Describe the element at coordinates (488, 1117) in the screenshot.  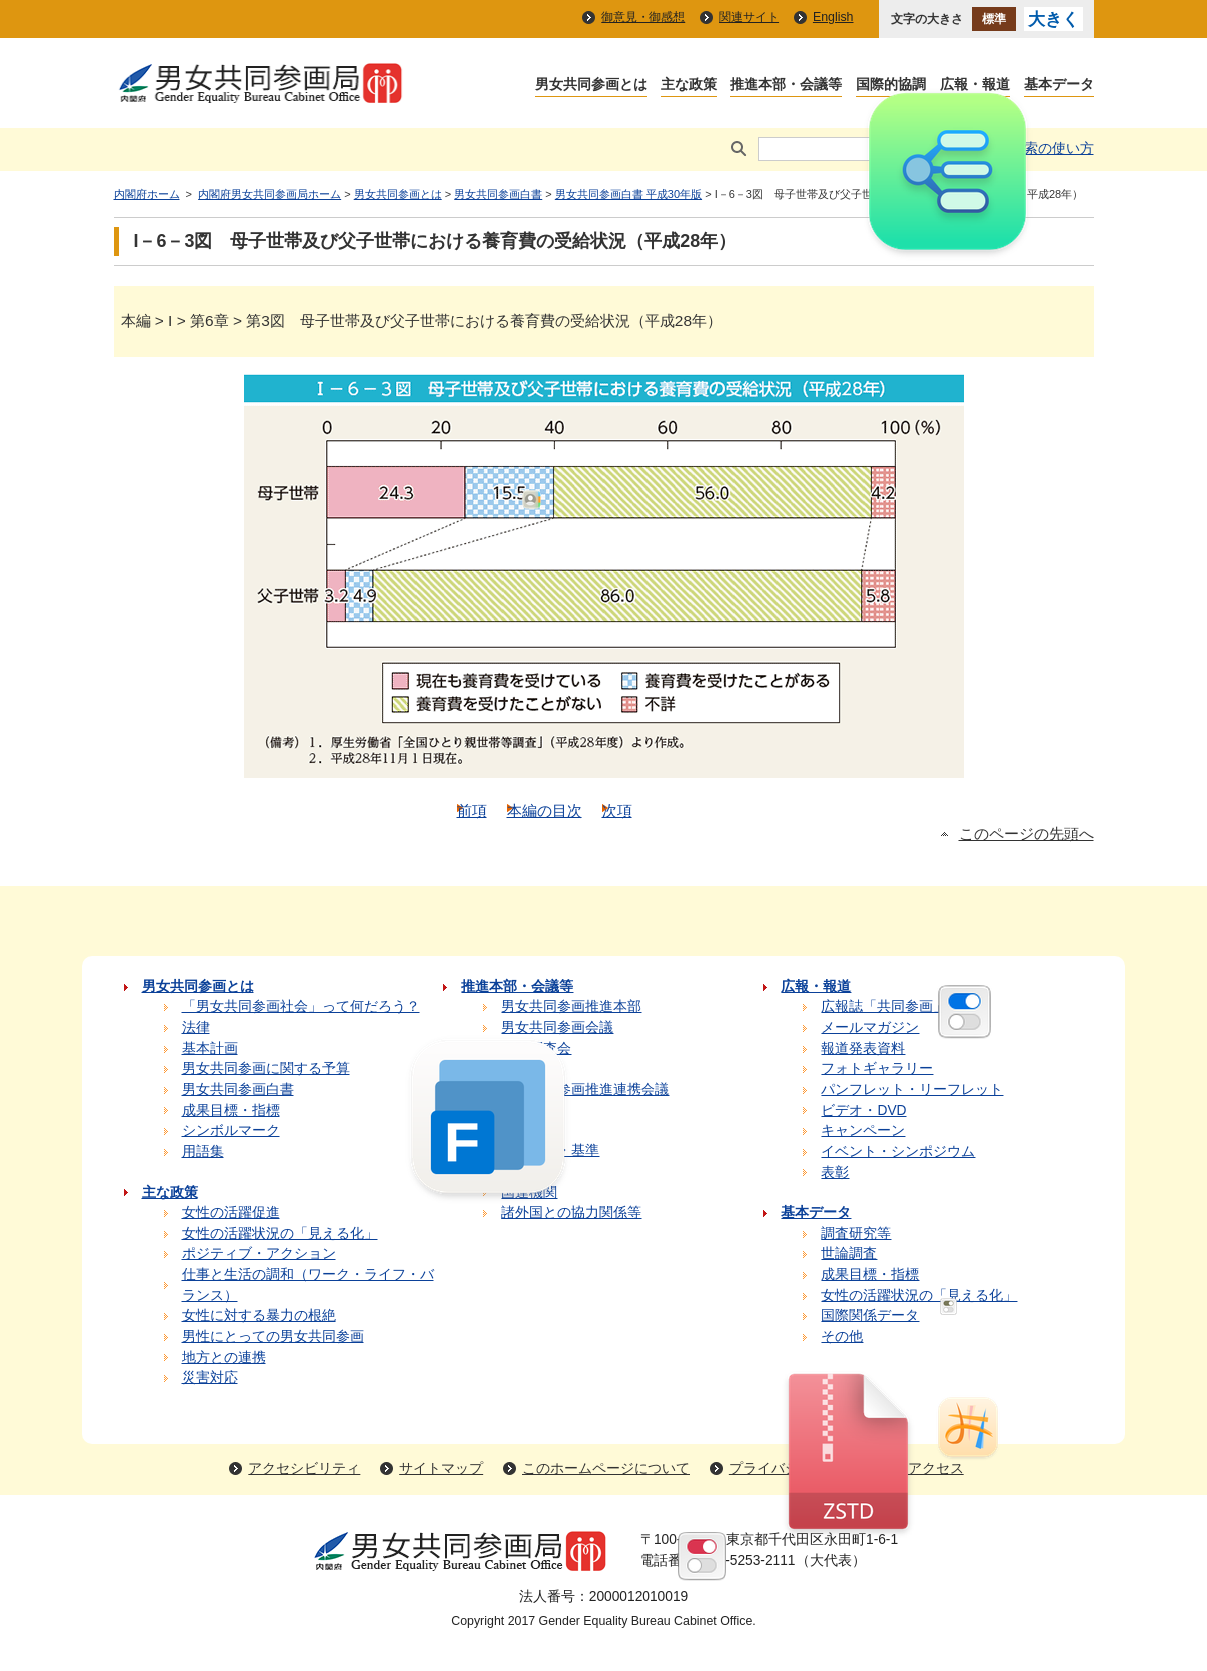
I see `open fluent reader app` at that location.